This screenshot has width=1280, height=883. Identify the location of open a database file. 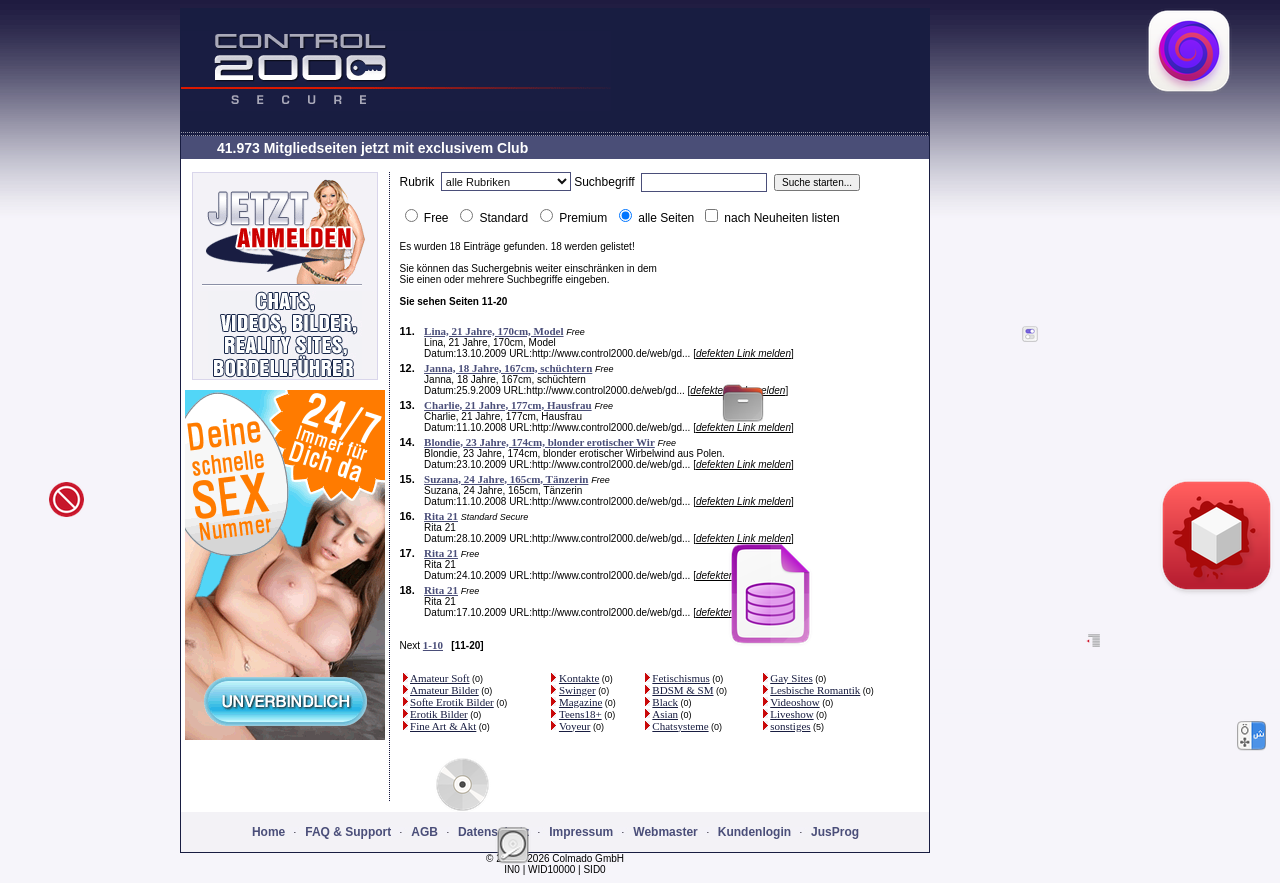
(770, 593).